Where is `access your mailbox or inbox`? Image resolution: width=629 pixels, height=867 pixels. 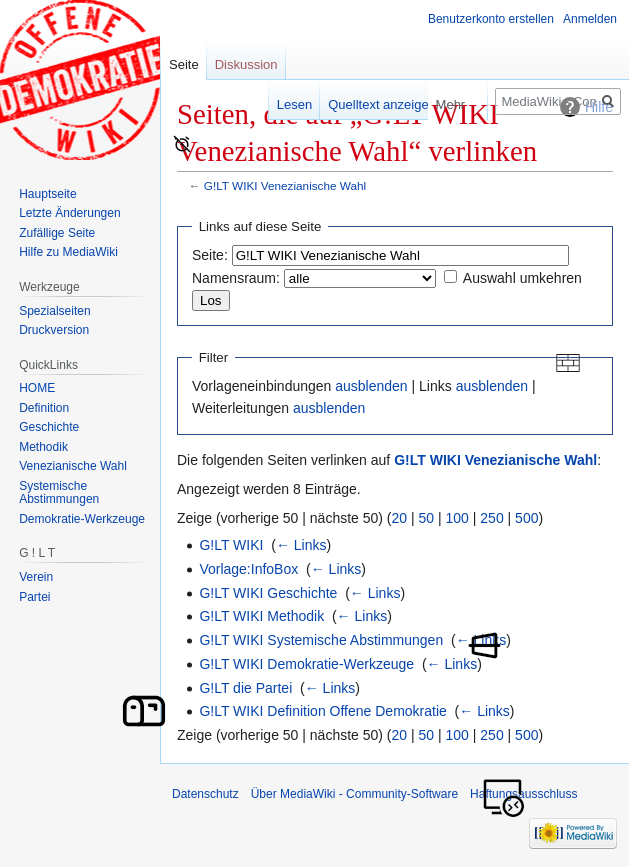
access your mailbox or inbox is located at coordinates (144, 711).